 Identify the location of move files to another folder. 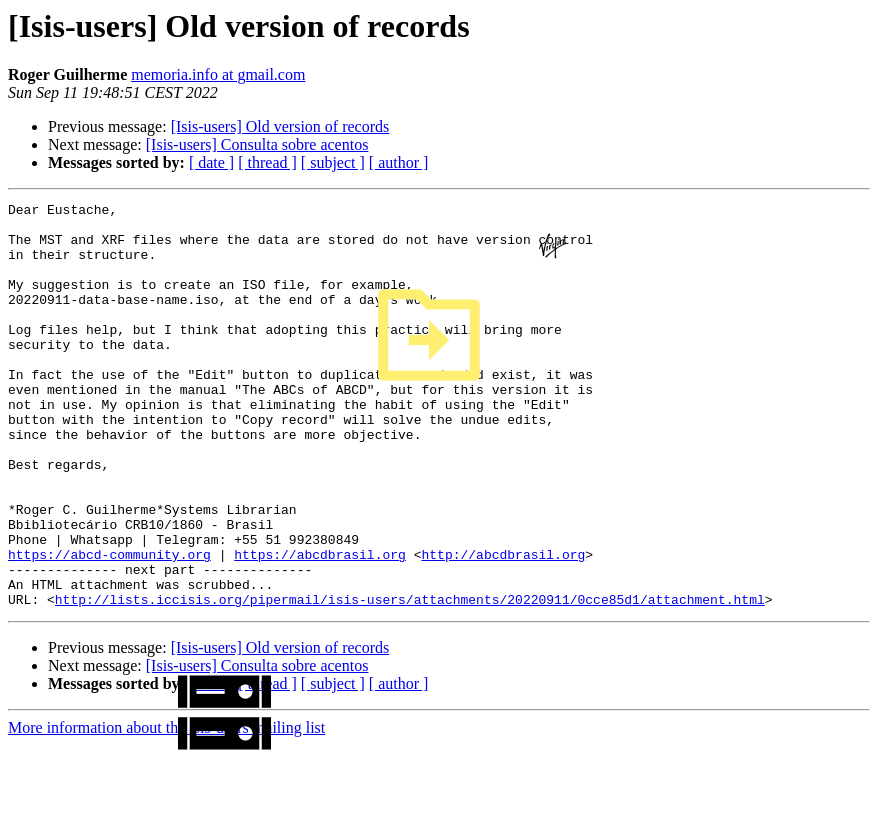
(429, 335).